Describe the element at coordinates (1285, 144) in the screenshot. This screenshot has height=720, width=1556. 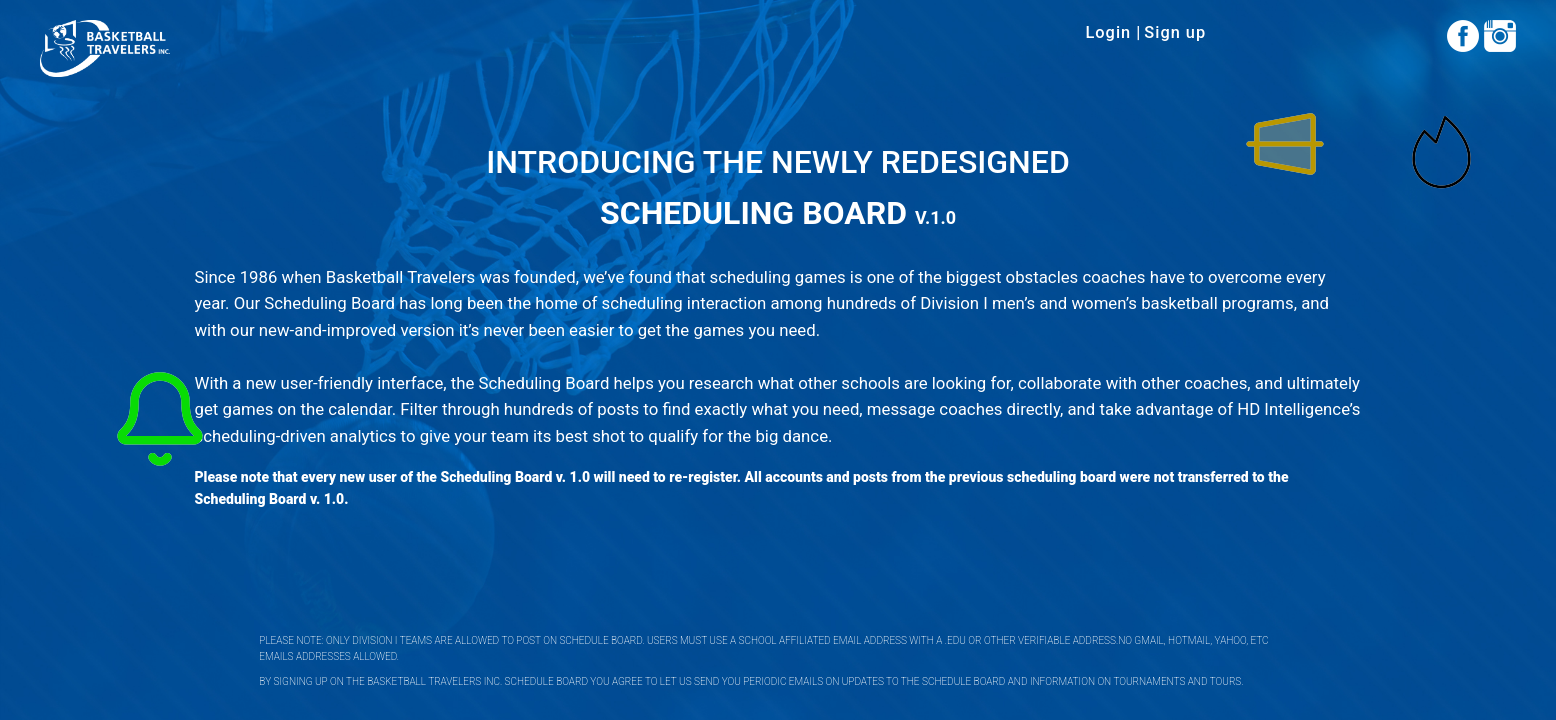
I see `adjust perspective or viewing angle` at that location.